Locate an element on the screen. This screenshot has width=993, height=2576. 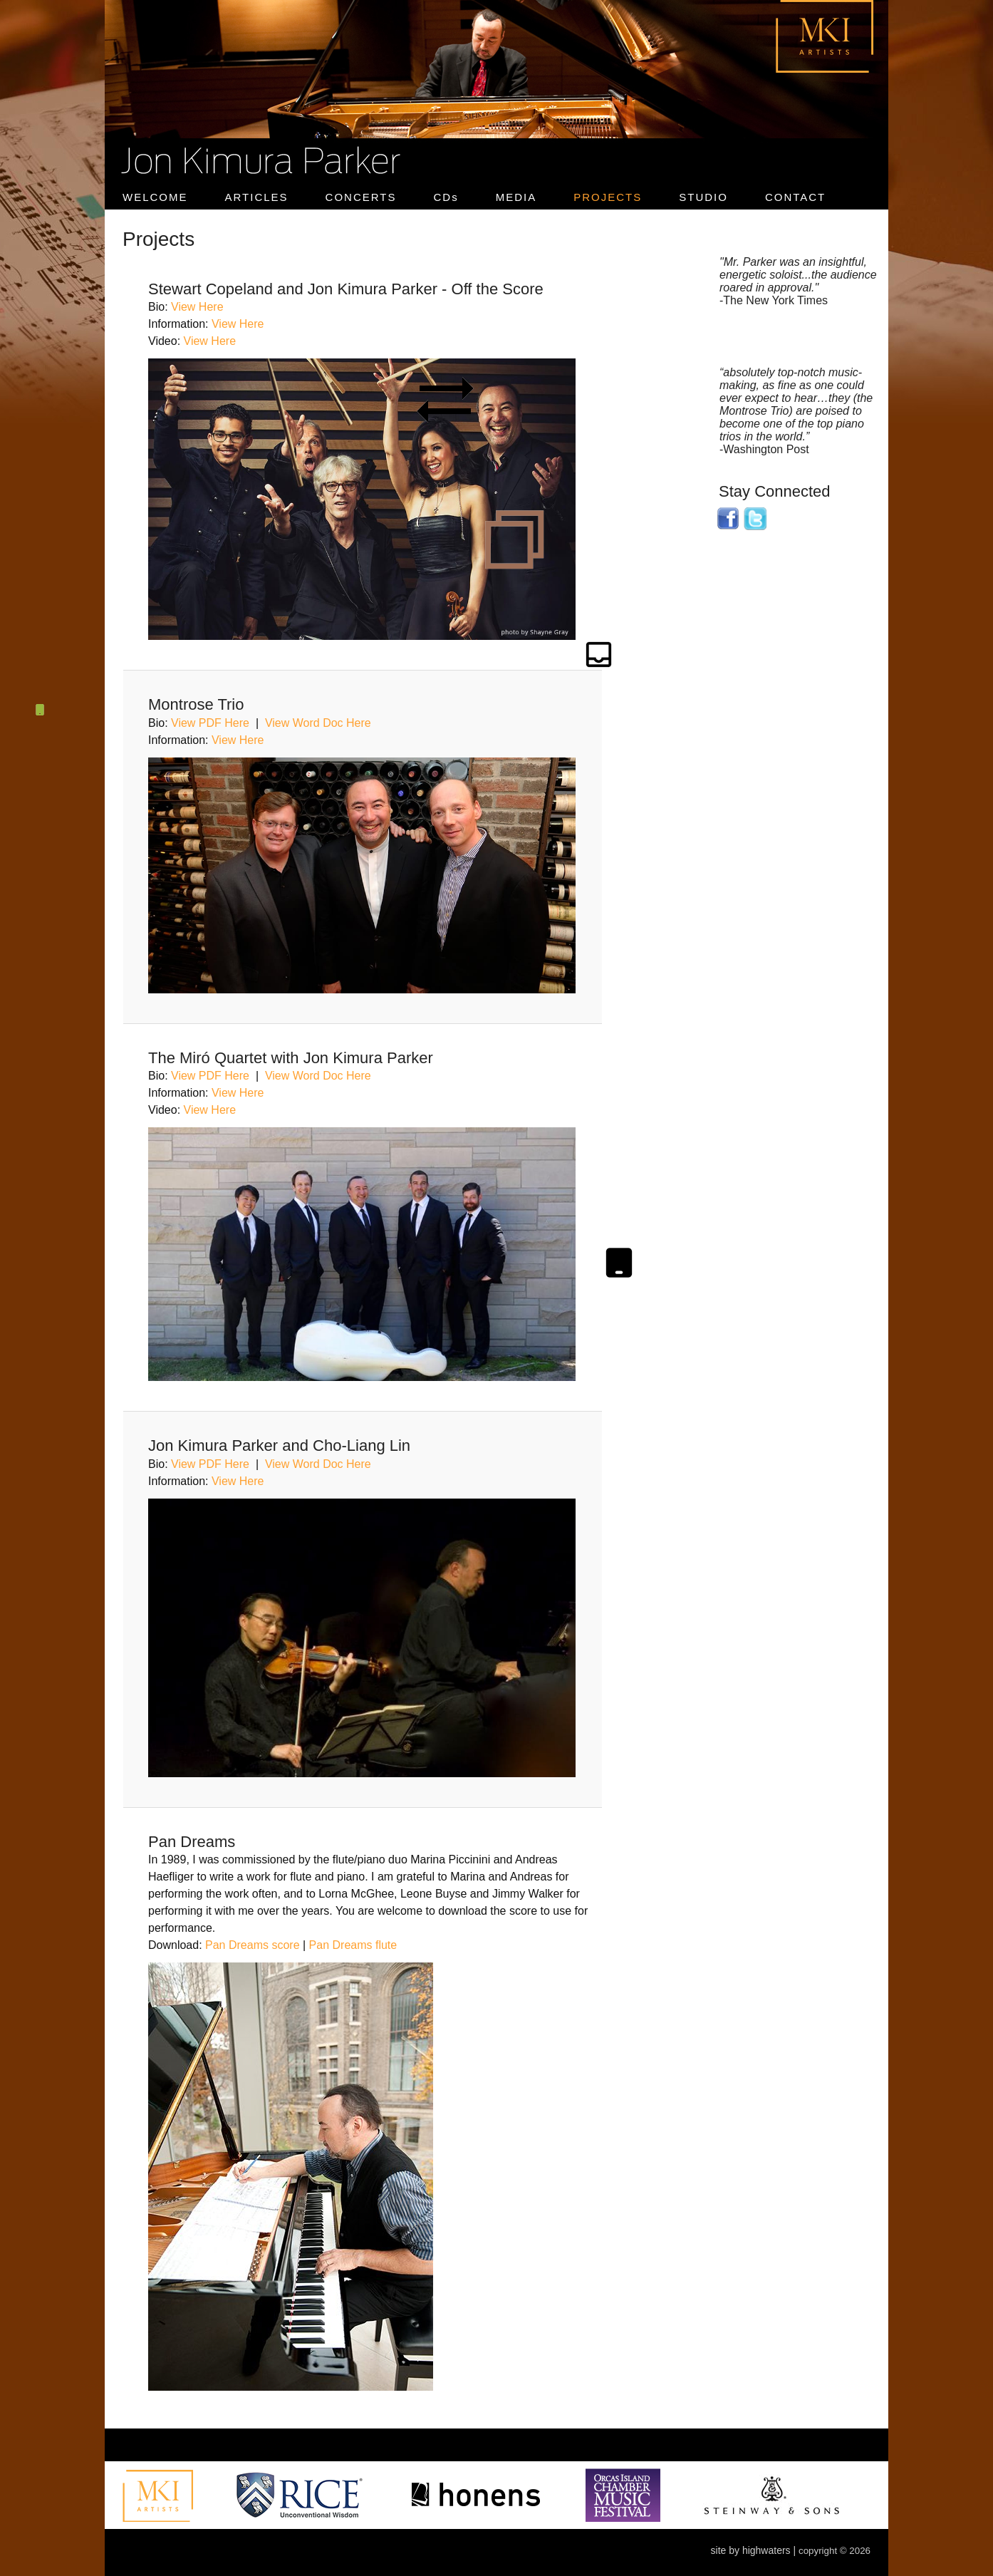
switch to tablet view is located at coordinates (619, 1263).